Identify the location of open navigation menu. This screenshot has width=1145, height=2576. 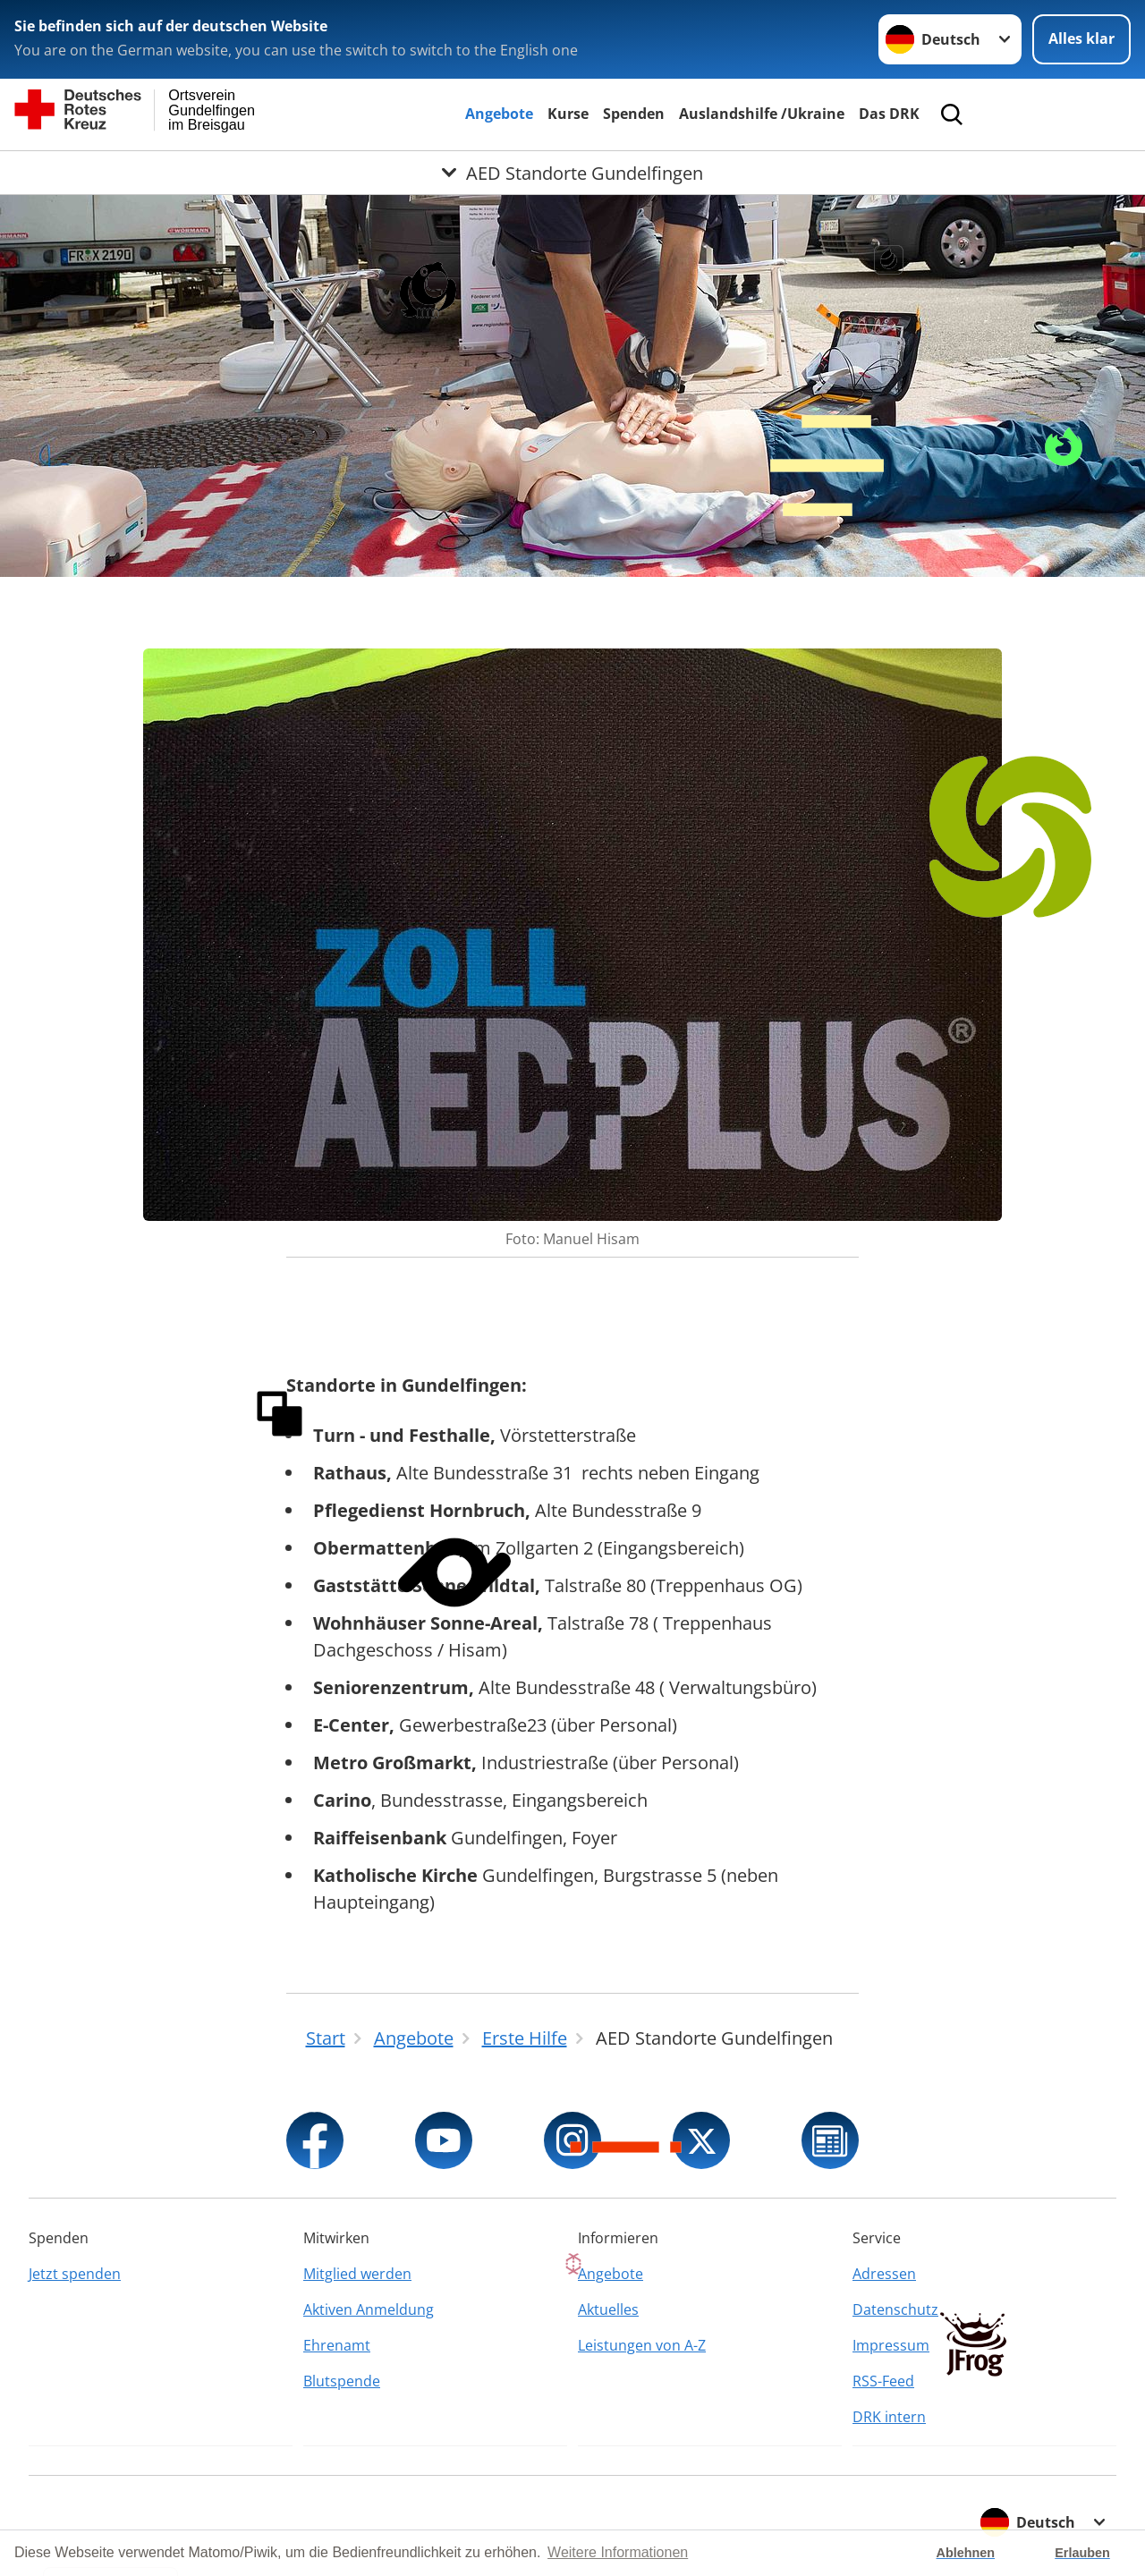
(827, 465).